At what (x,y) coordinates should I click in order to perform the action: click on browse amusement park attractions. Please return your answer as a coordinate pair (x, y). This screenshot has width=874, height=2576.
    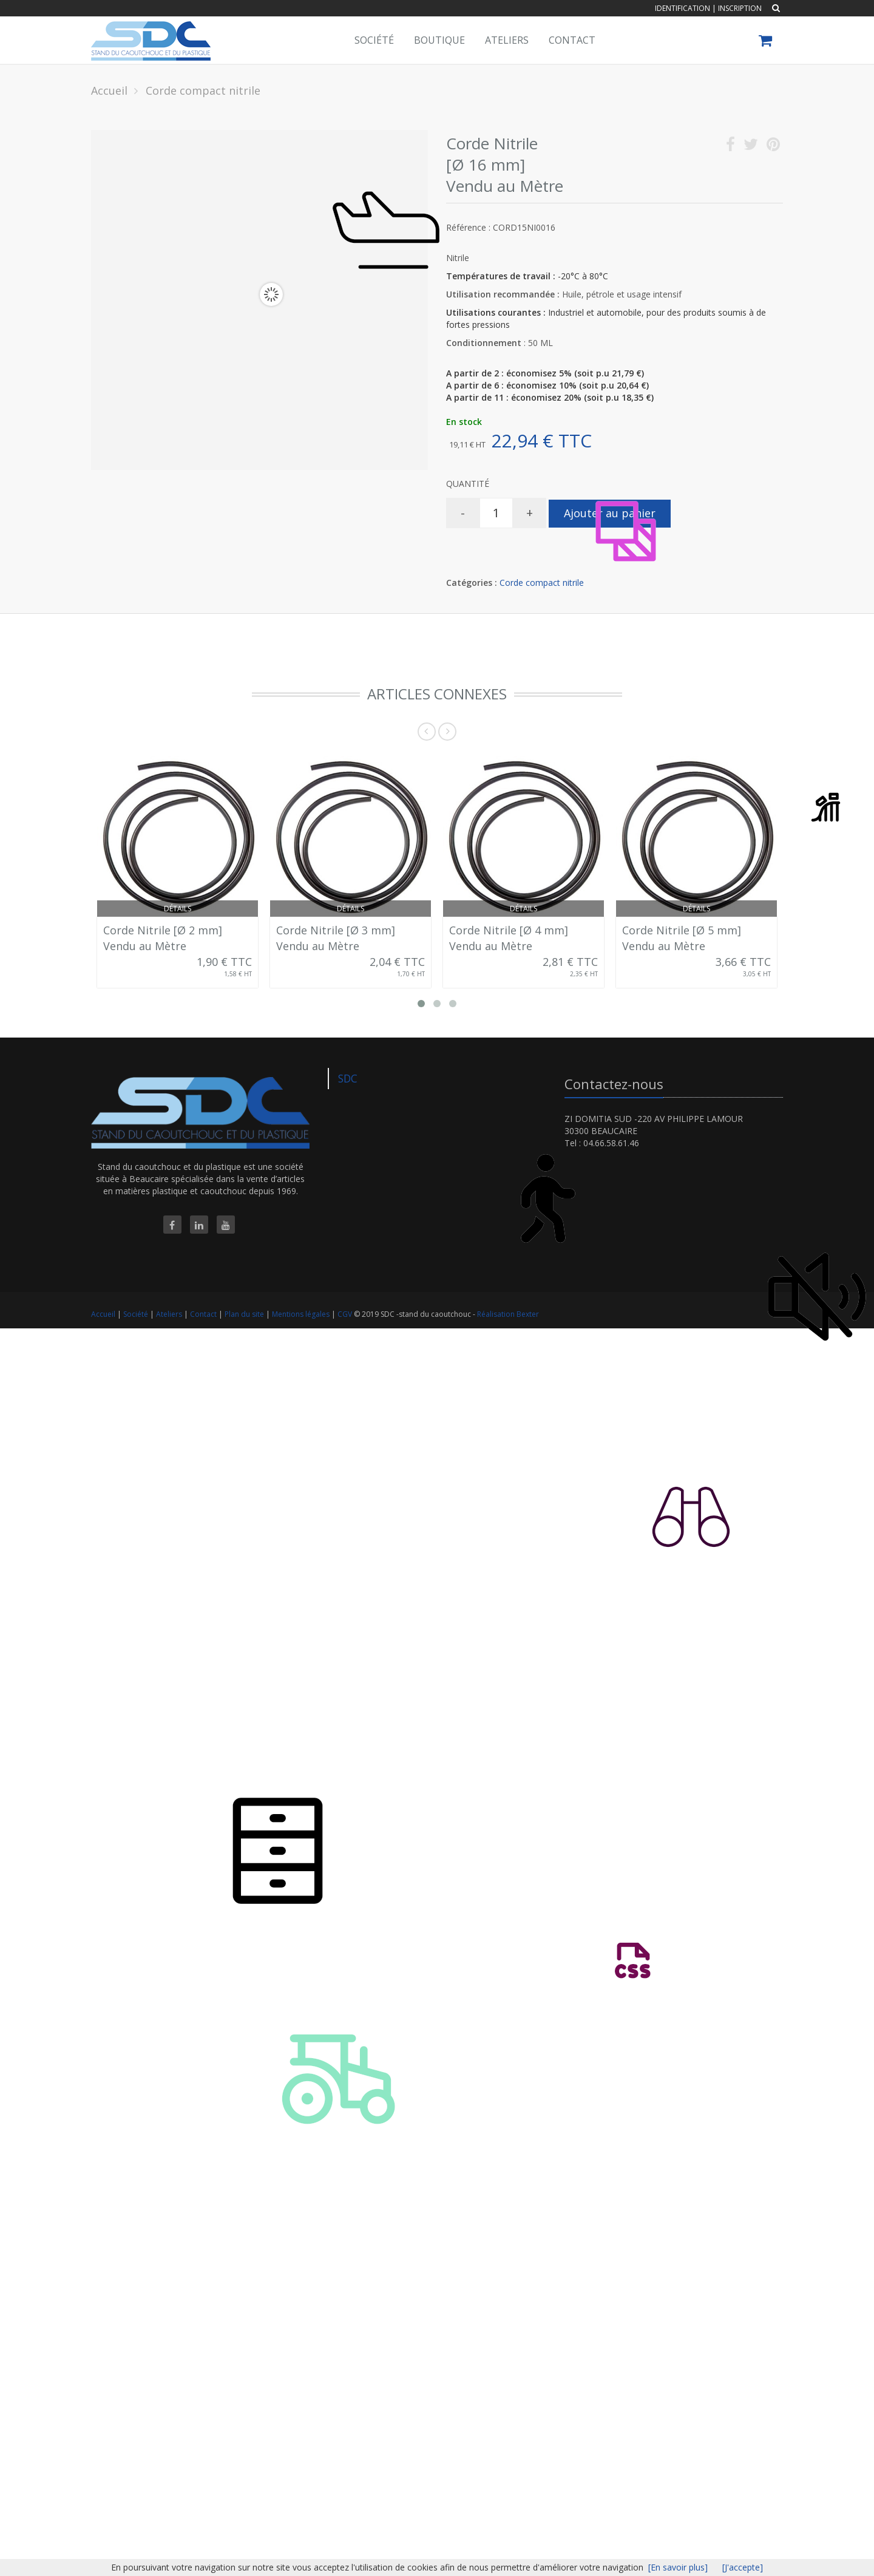
    Looking at the image, I should click on (825, 807).